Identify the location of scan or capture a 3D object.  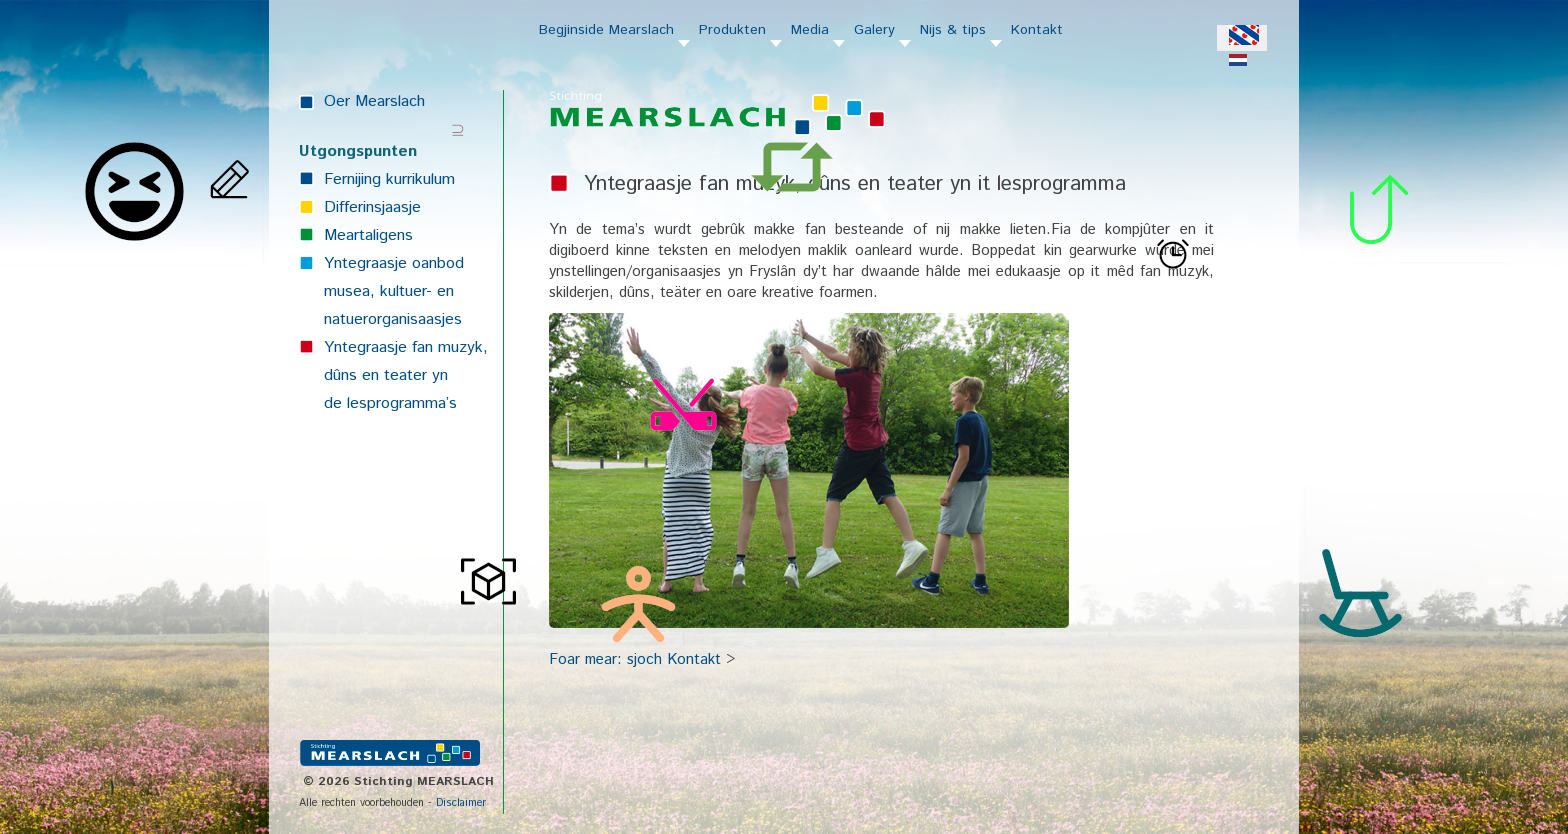
(488, 581).